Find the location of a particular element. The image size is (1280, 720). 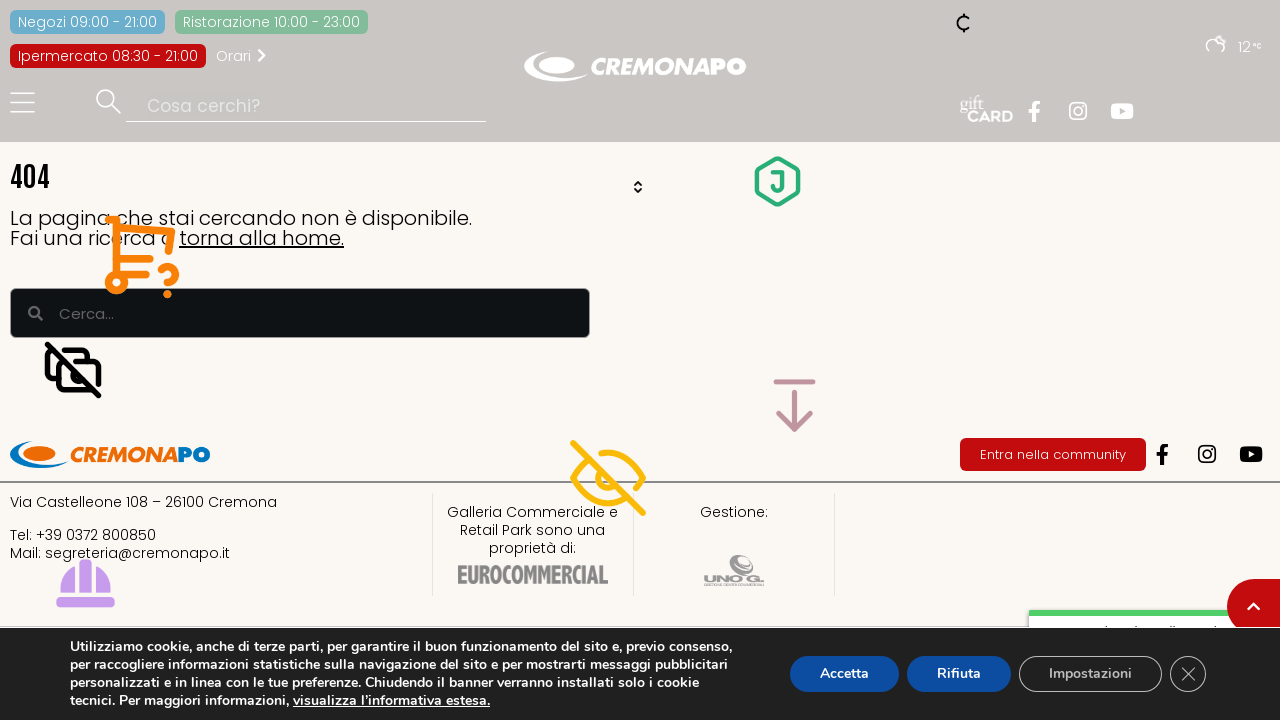

access construction or work site features is located at coordinates (85, 586).